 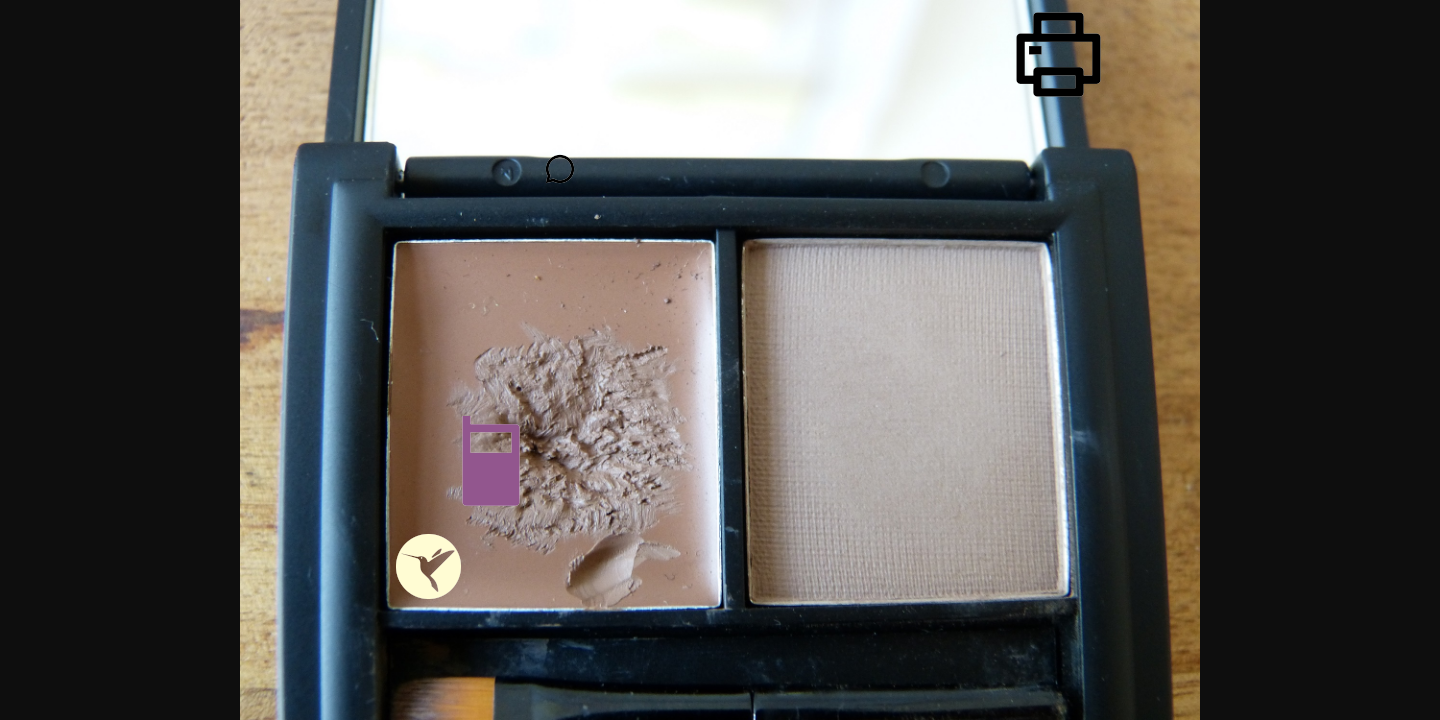 What do you see at coordinates (1058, 54) in the screenshot?
I see `print the current document` at bounding box center [1058, 54].